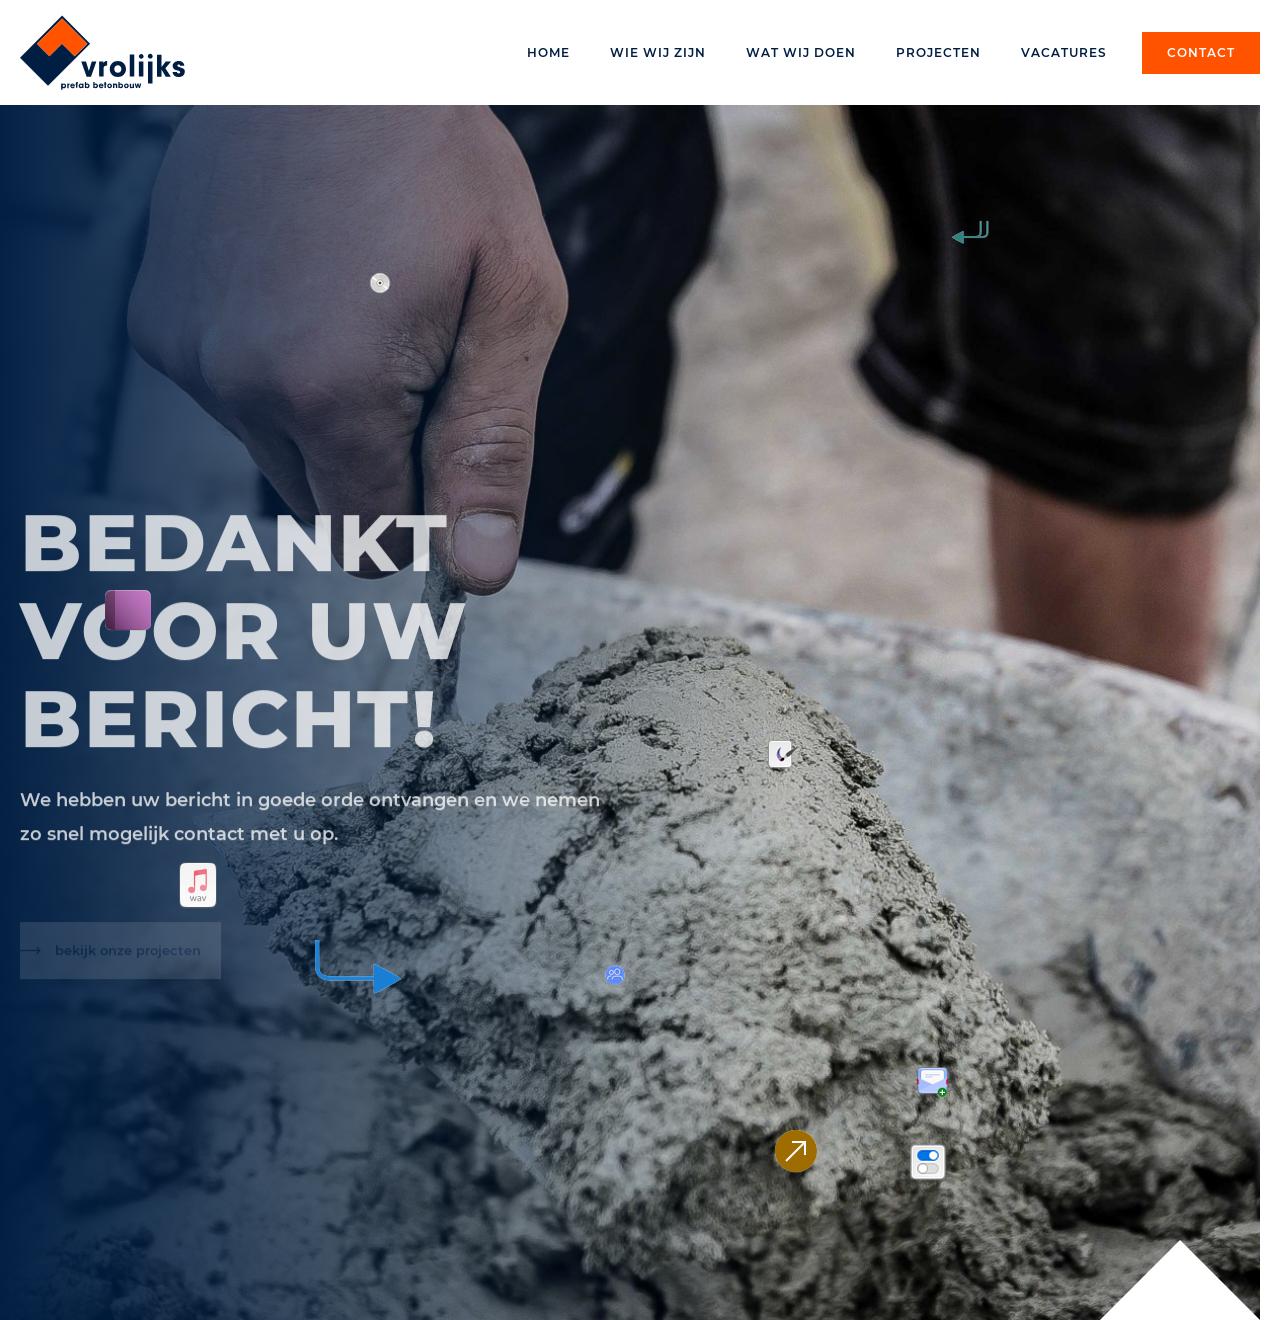 This screenshot has height=1320, width=1280. Describe the element at coordinates (198, 885) in the screenshot. I see `an ADPCM audio file format indicator` at that location.